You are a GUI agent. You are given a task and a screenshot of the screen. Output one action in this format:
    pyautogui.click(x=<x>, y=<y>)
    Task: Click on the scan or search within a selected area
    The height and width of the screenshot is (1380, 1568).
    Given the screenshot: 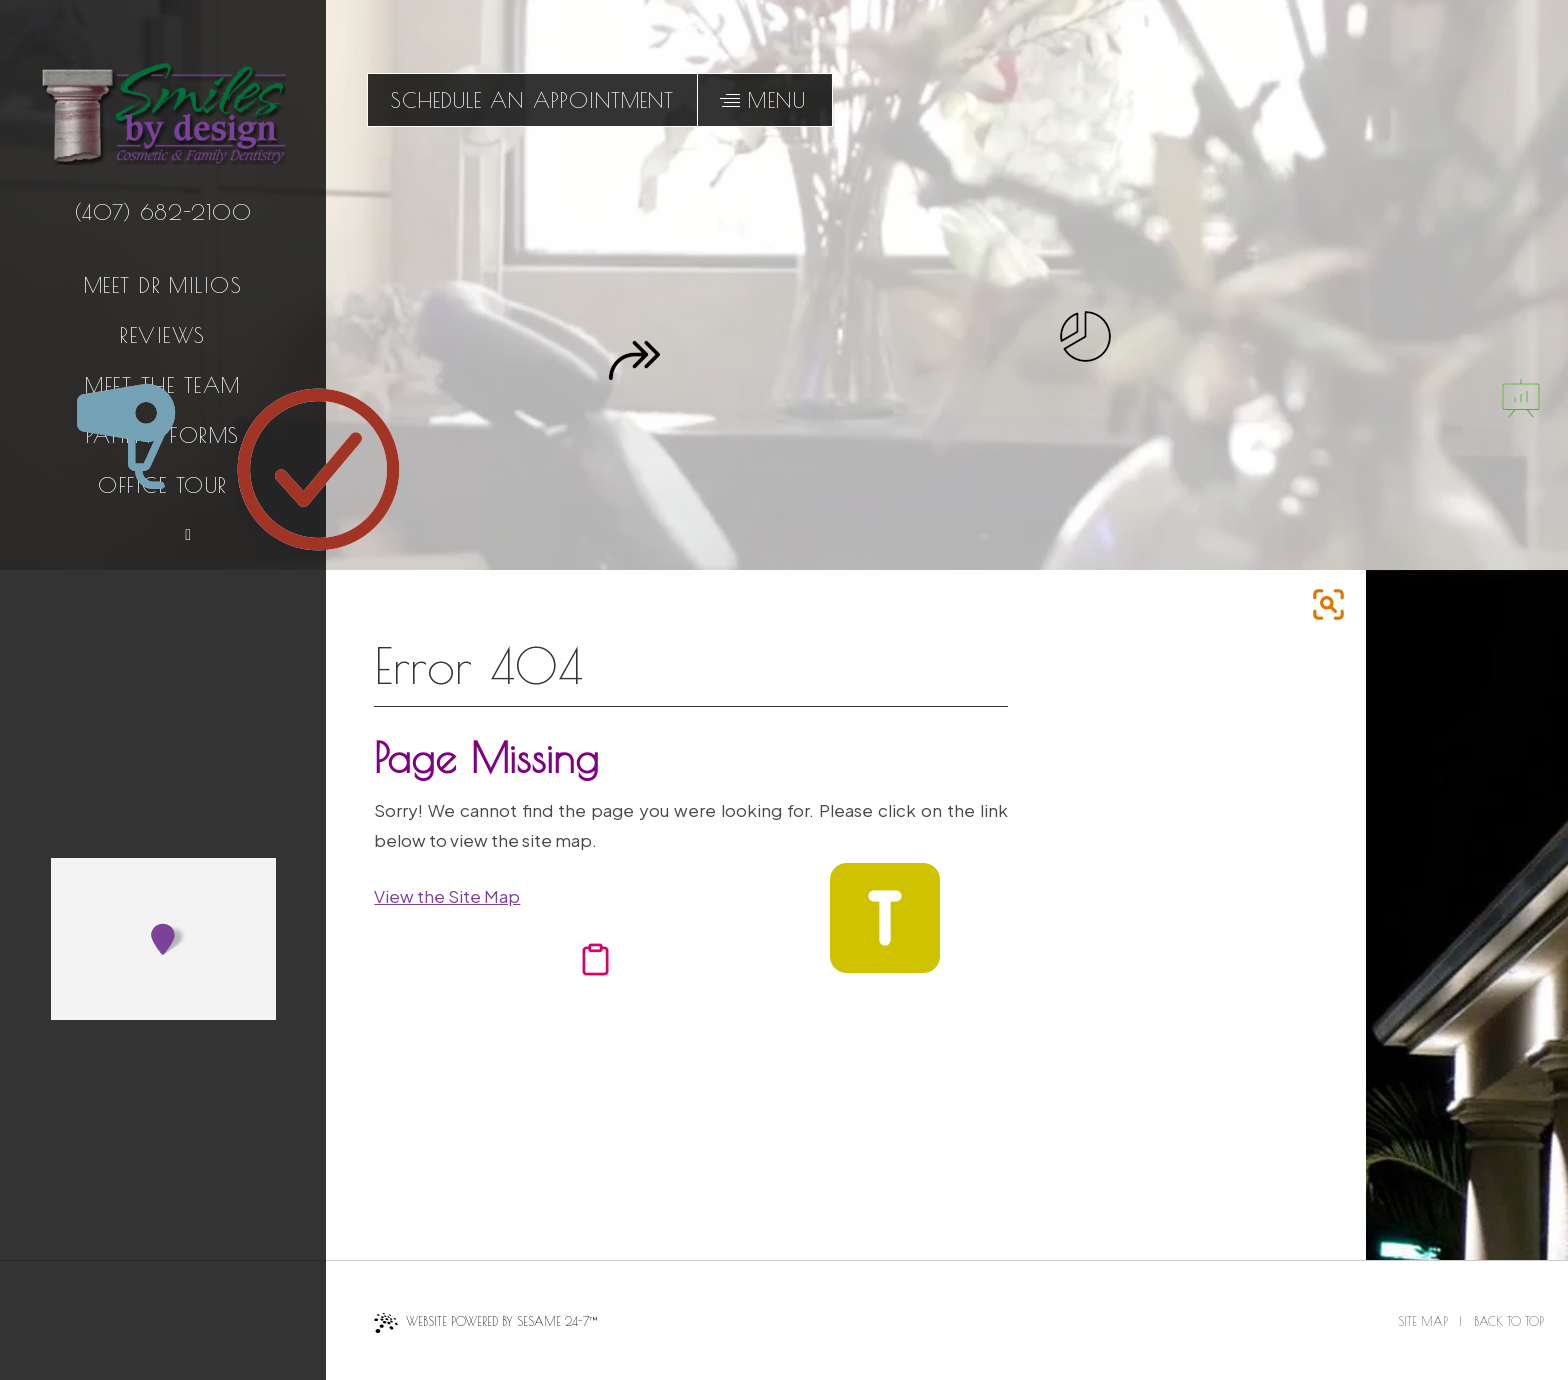 What is the action you would take?
    pyautogui.click(x=1328, y=604)
    